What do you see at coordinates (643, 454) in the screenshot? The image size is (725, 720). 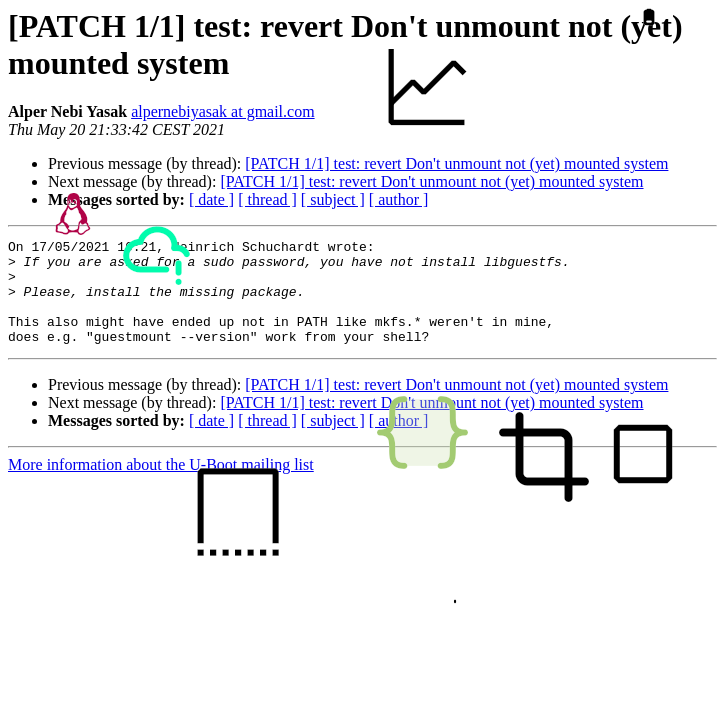 I see `stop debugging session` at bounding box center [643, 454].